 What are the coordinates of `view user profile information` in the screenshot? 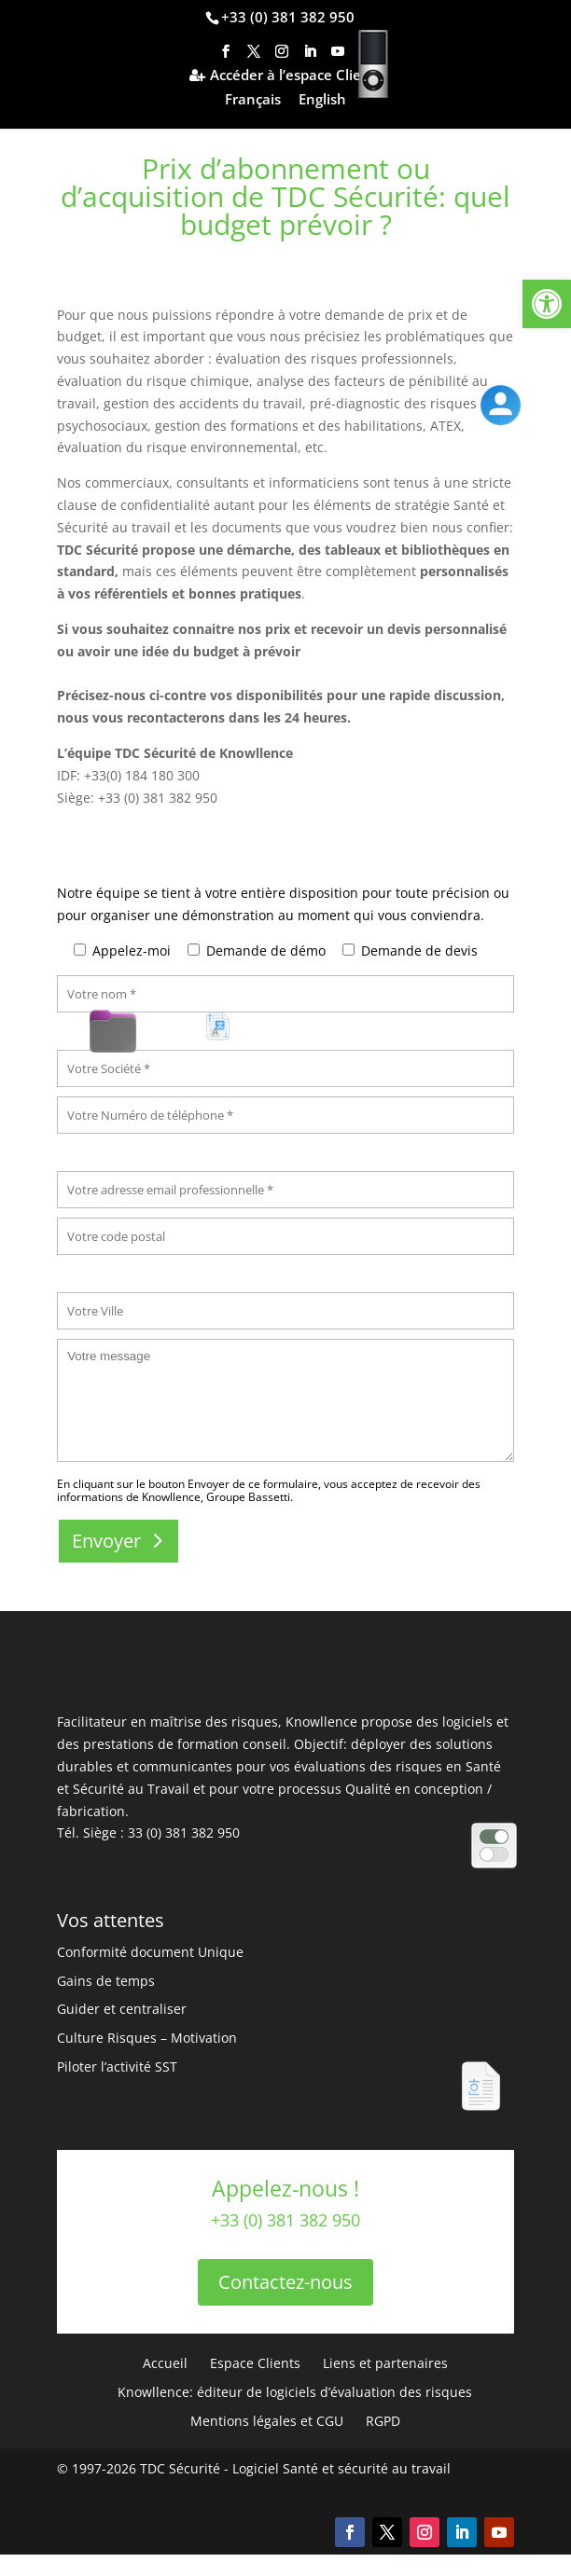 It's located at (500, 405).